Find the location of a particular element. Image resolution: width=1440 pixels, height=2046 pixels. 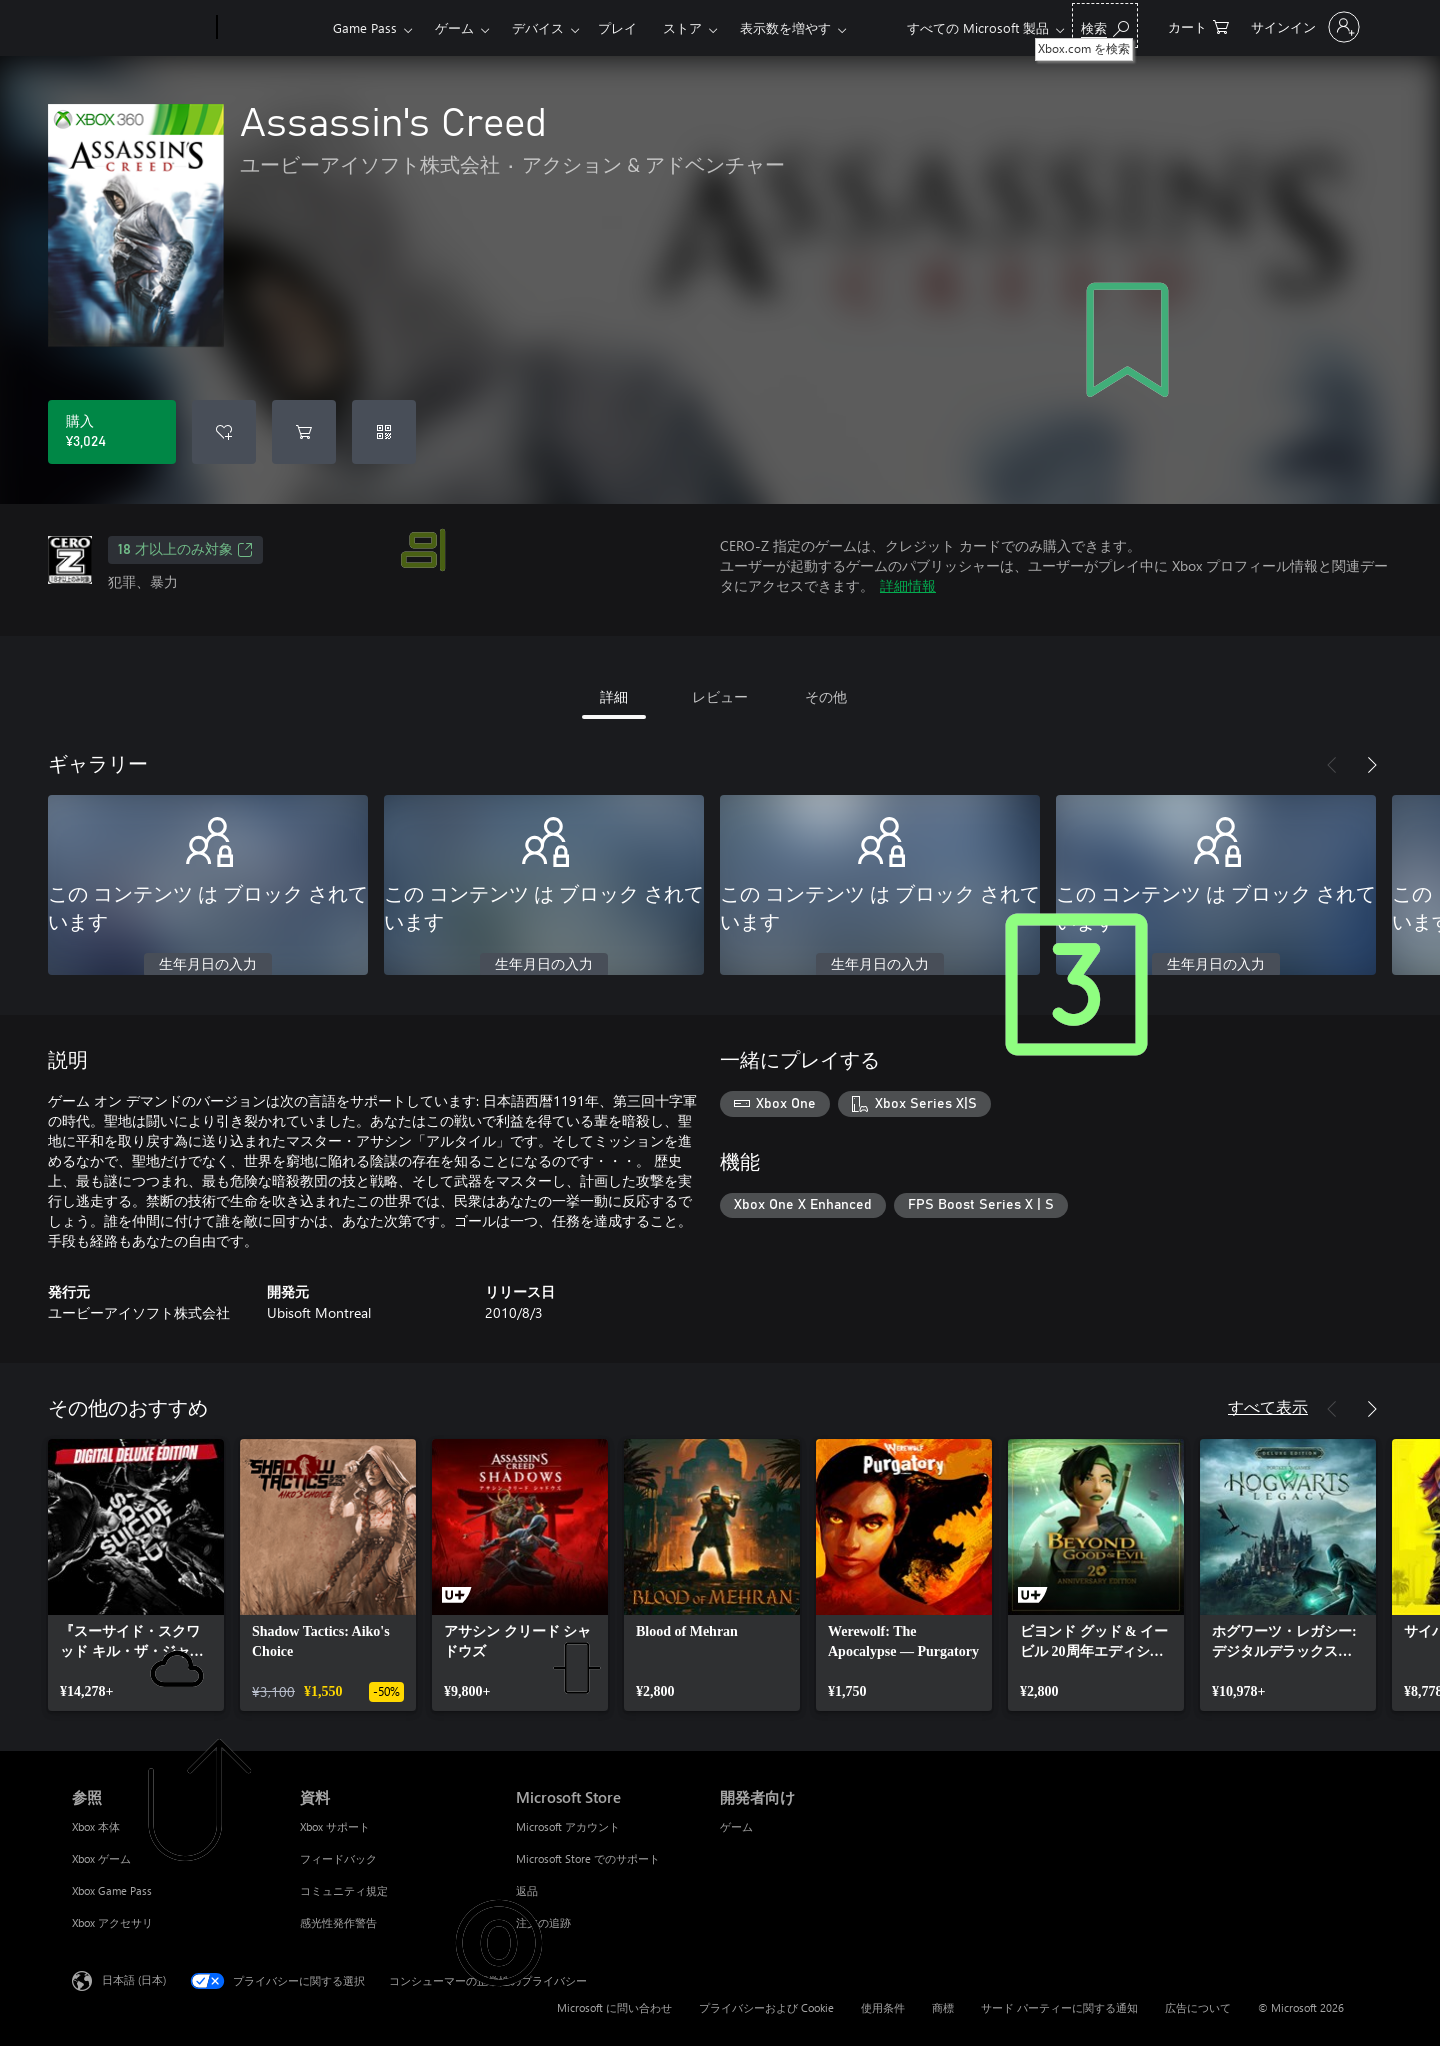

align object to vertical center is located at coordinates (577, 1668).